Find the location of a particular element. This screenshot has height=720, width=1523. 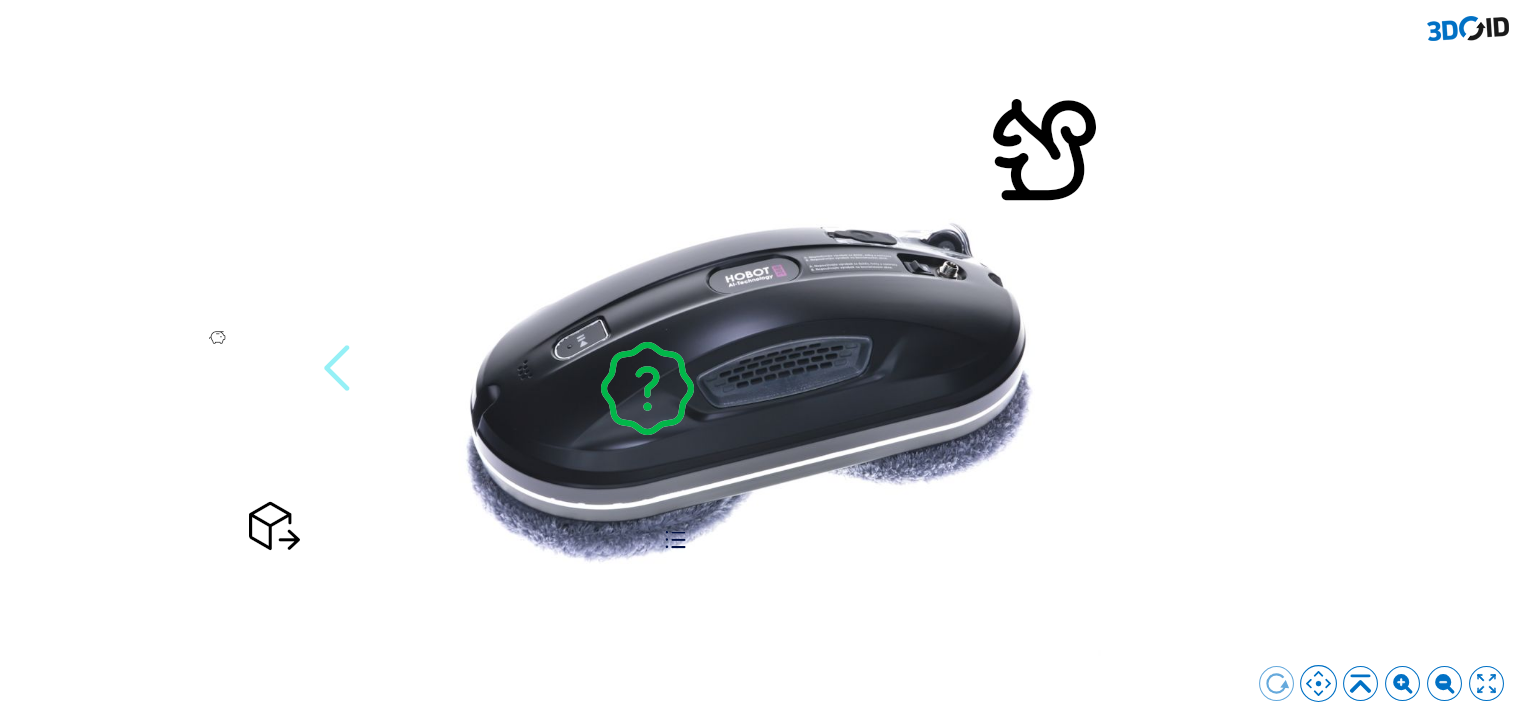

view stashed or cached content is located at coordinates (1042, 153).